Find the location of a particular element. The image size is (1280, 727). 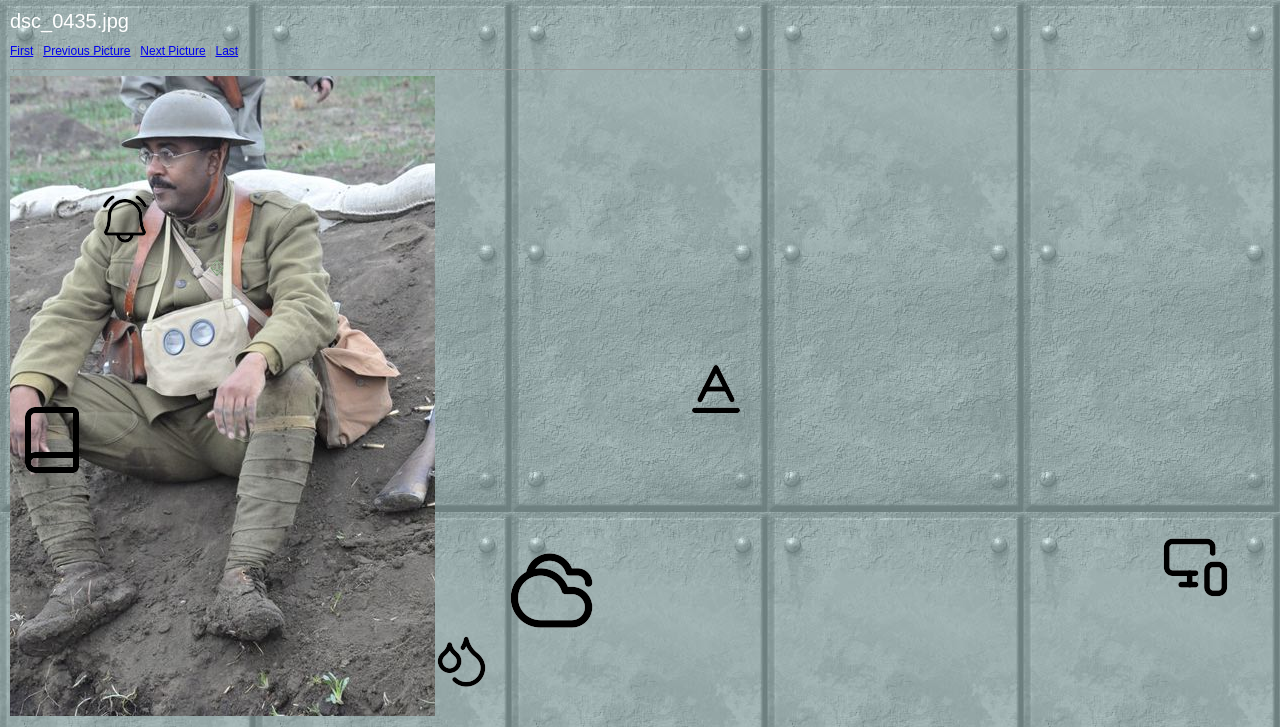

switch between desktop and mobile view is located at coordinates (1195, 564).